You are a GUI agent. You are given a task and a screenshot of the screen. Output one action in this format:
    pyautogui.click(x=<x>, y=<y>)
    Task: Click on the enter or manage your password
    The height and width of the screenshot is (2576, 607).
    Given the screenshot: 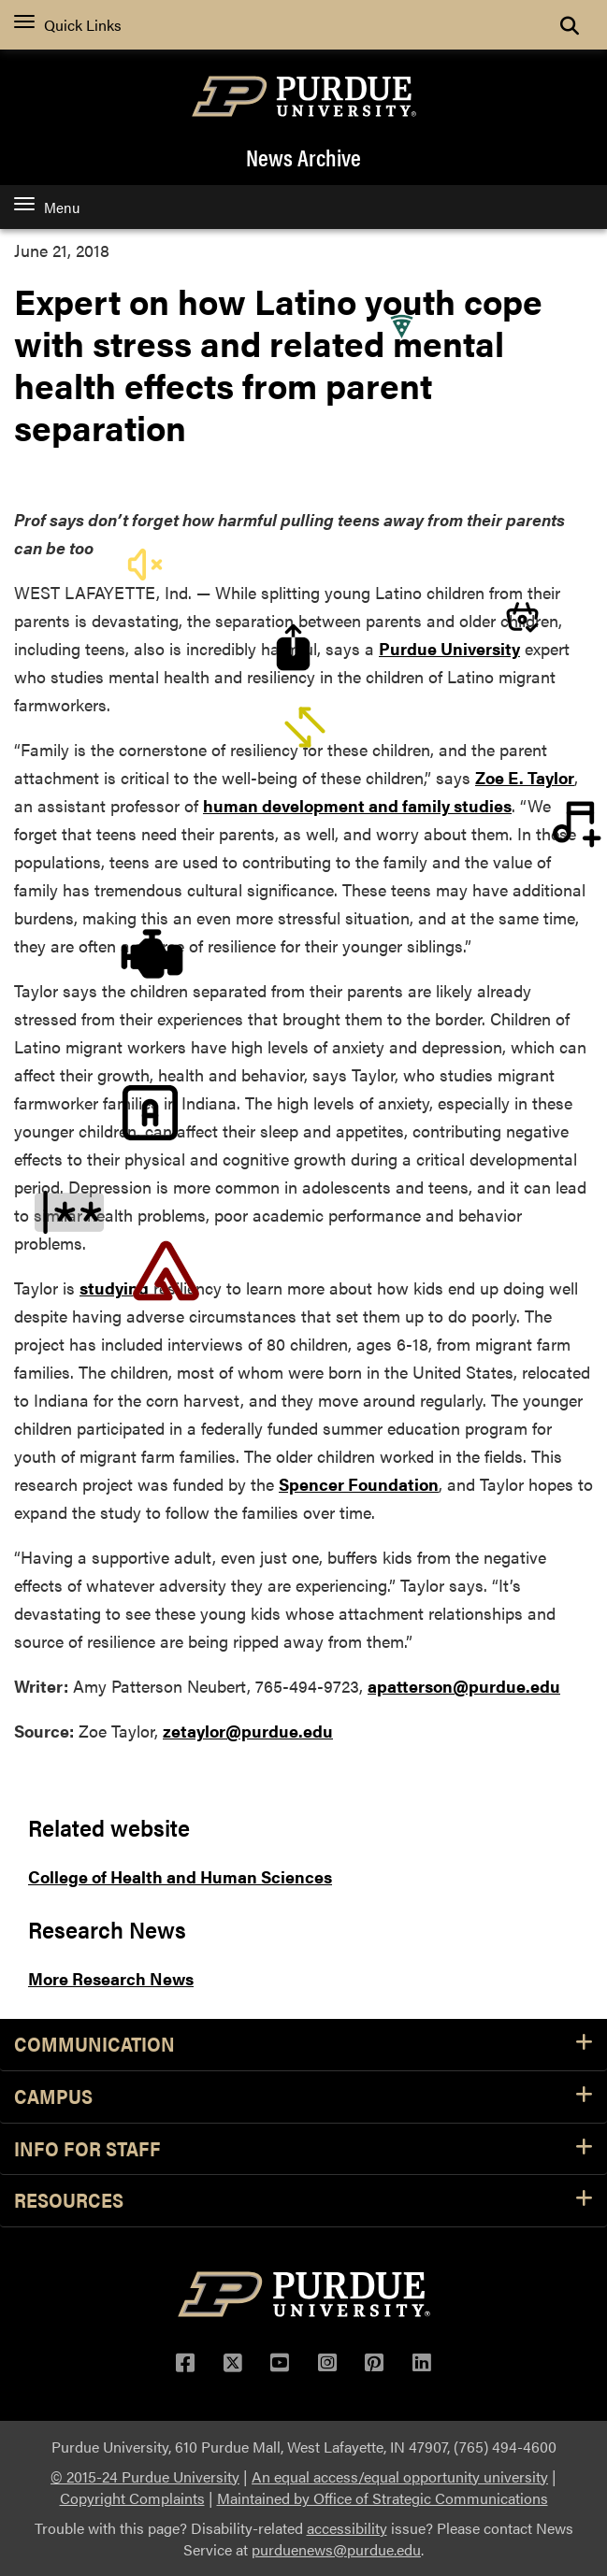 What is the action you would take?
    pyautogui.click(x=69, y=1212)
    